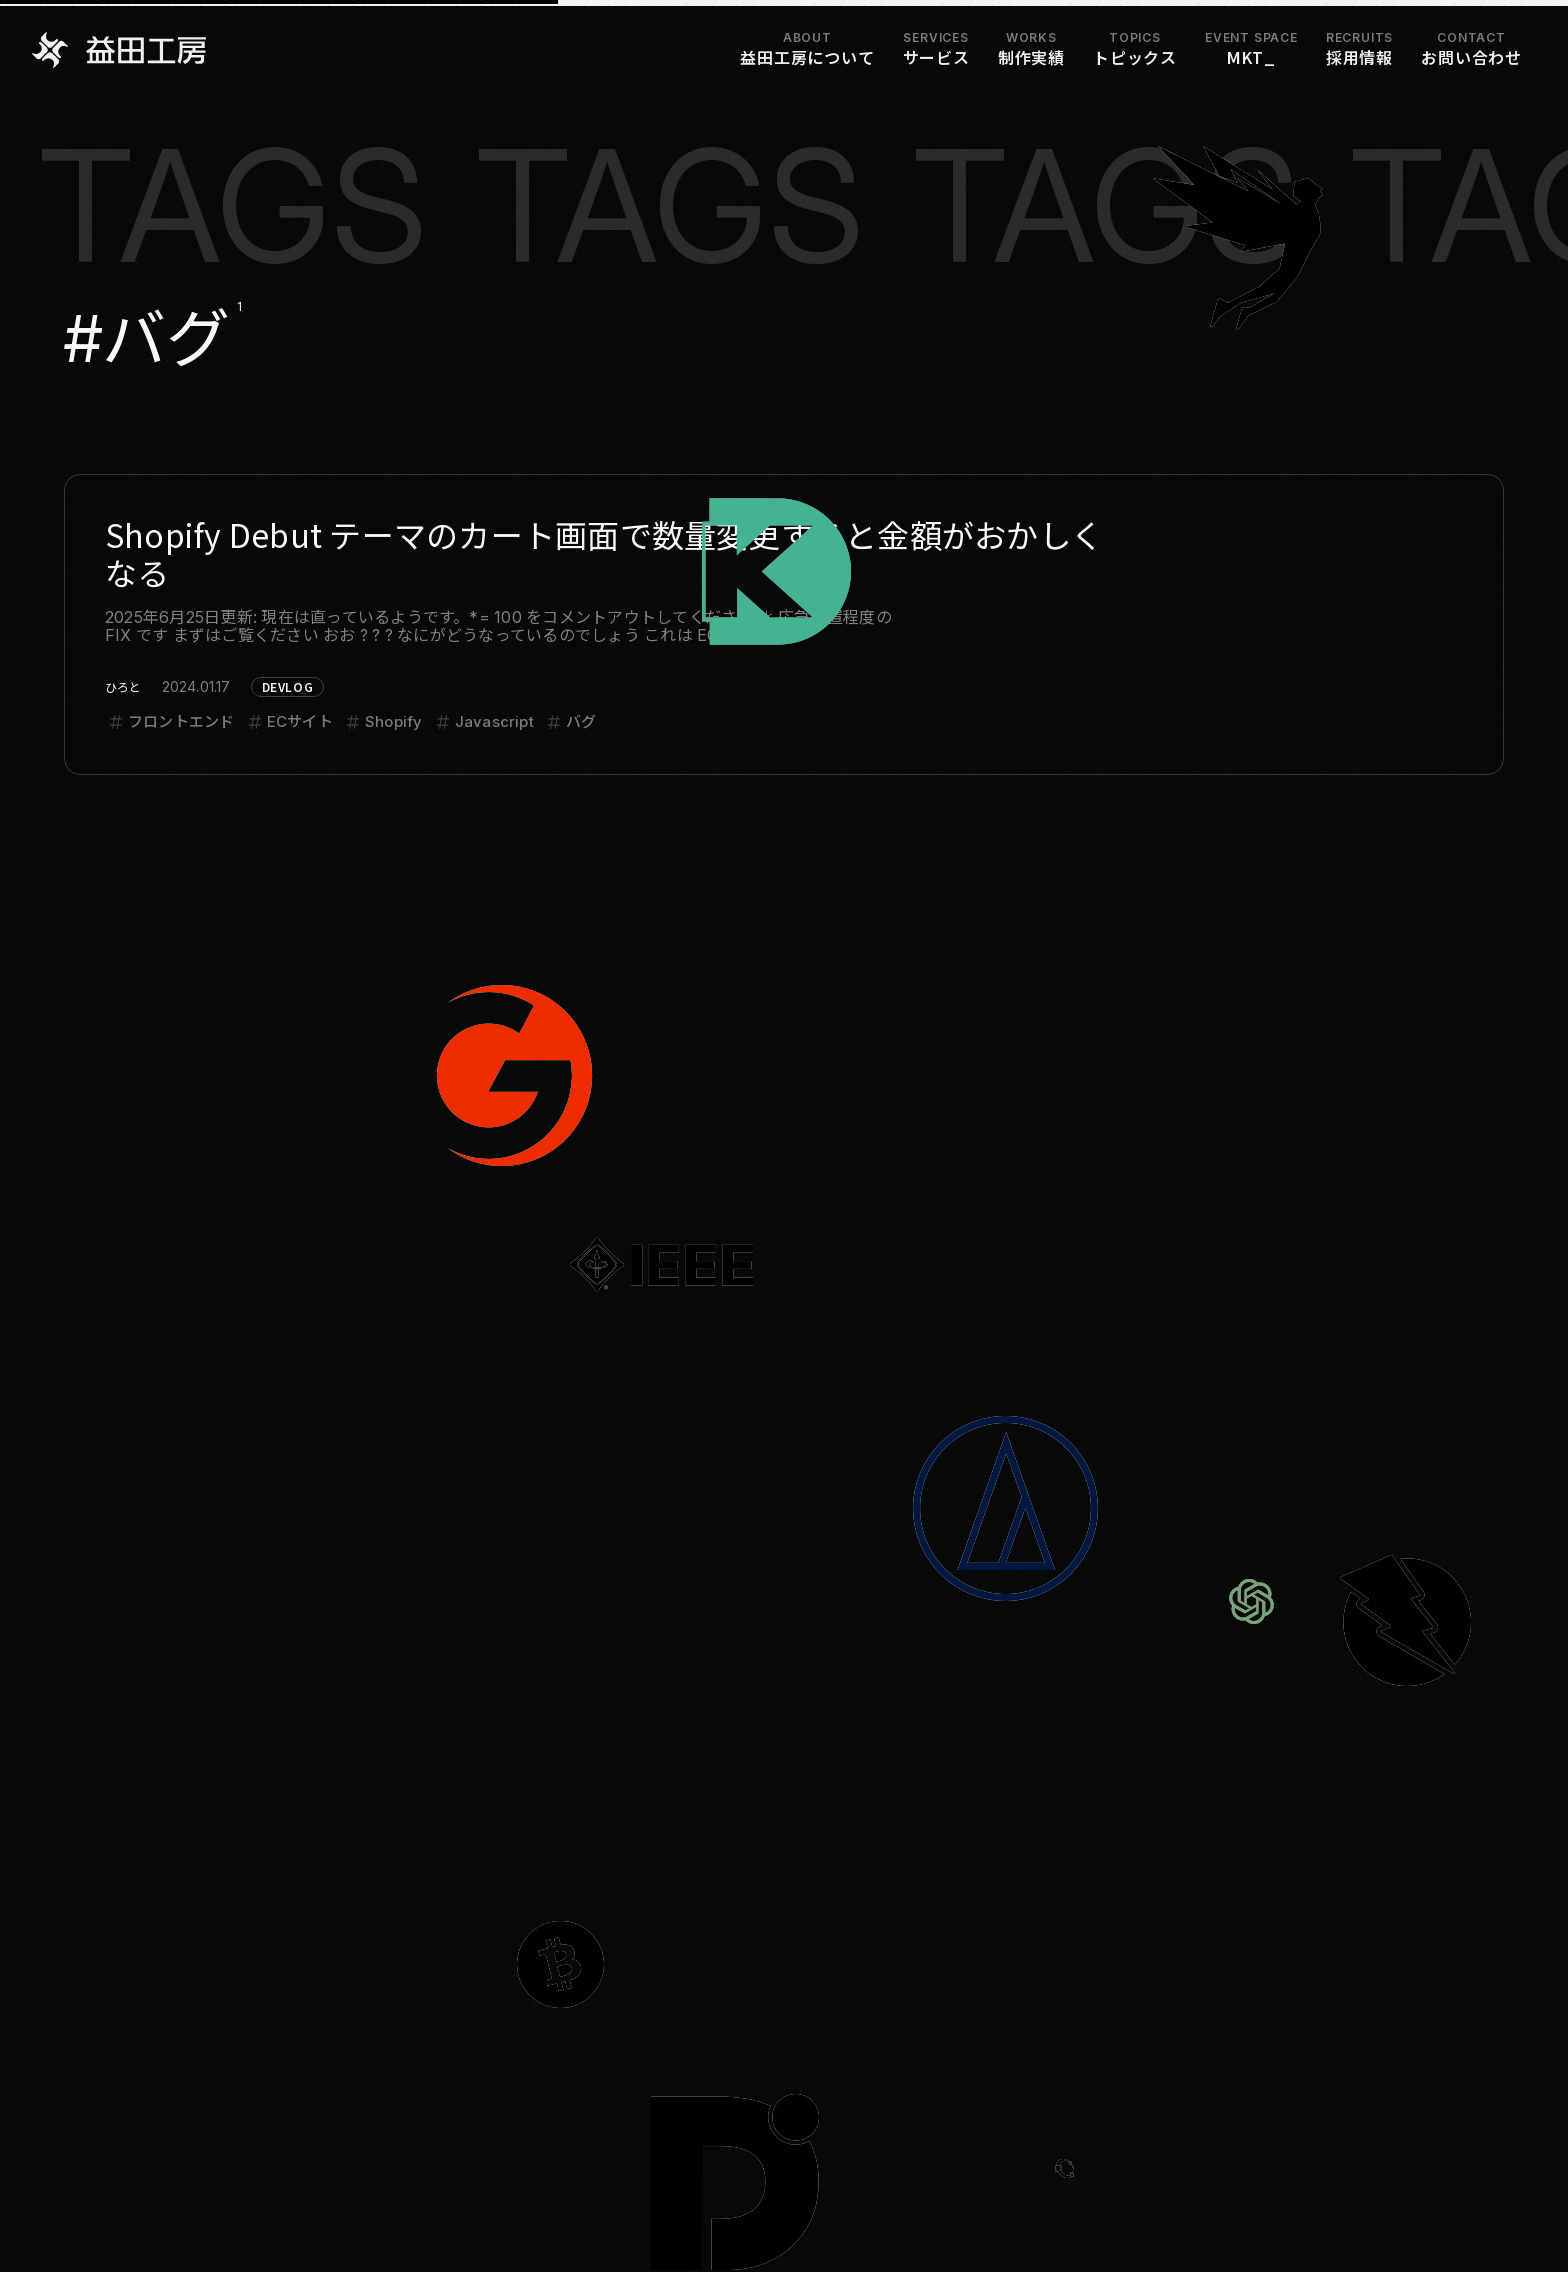 The image size is (1568, 2272). I want to click on visit Digi-Key Electronics website, so click(776, 571).